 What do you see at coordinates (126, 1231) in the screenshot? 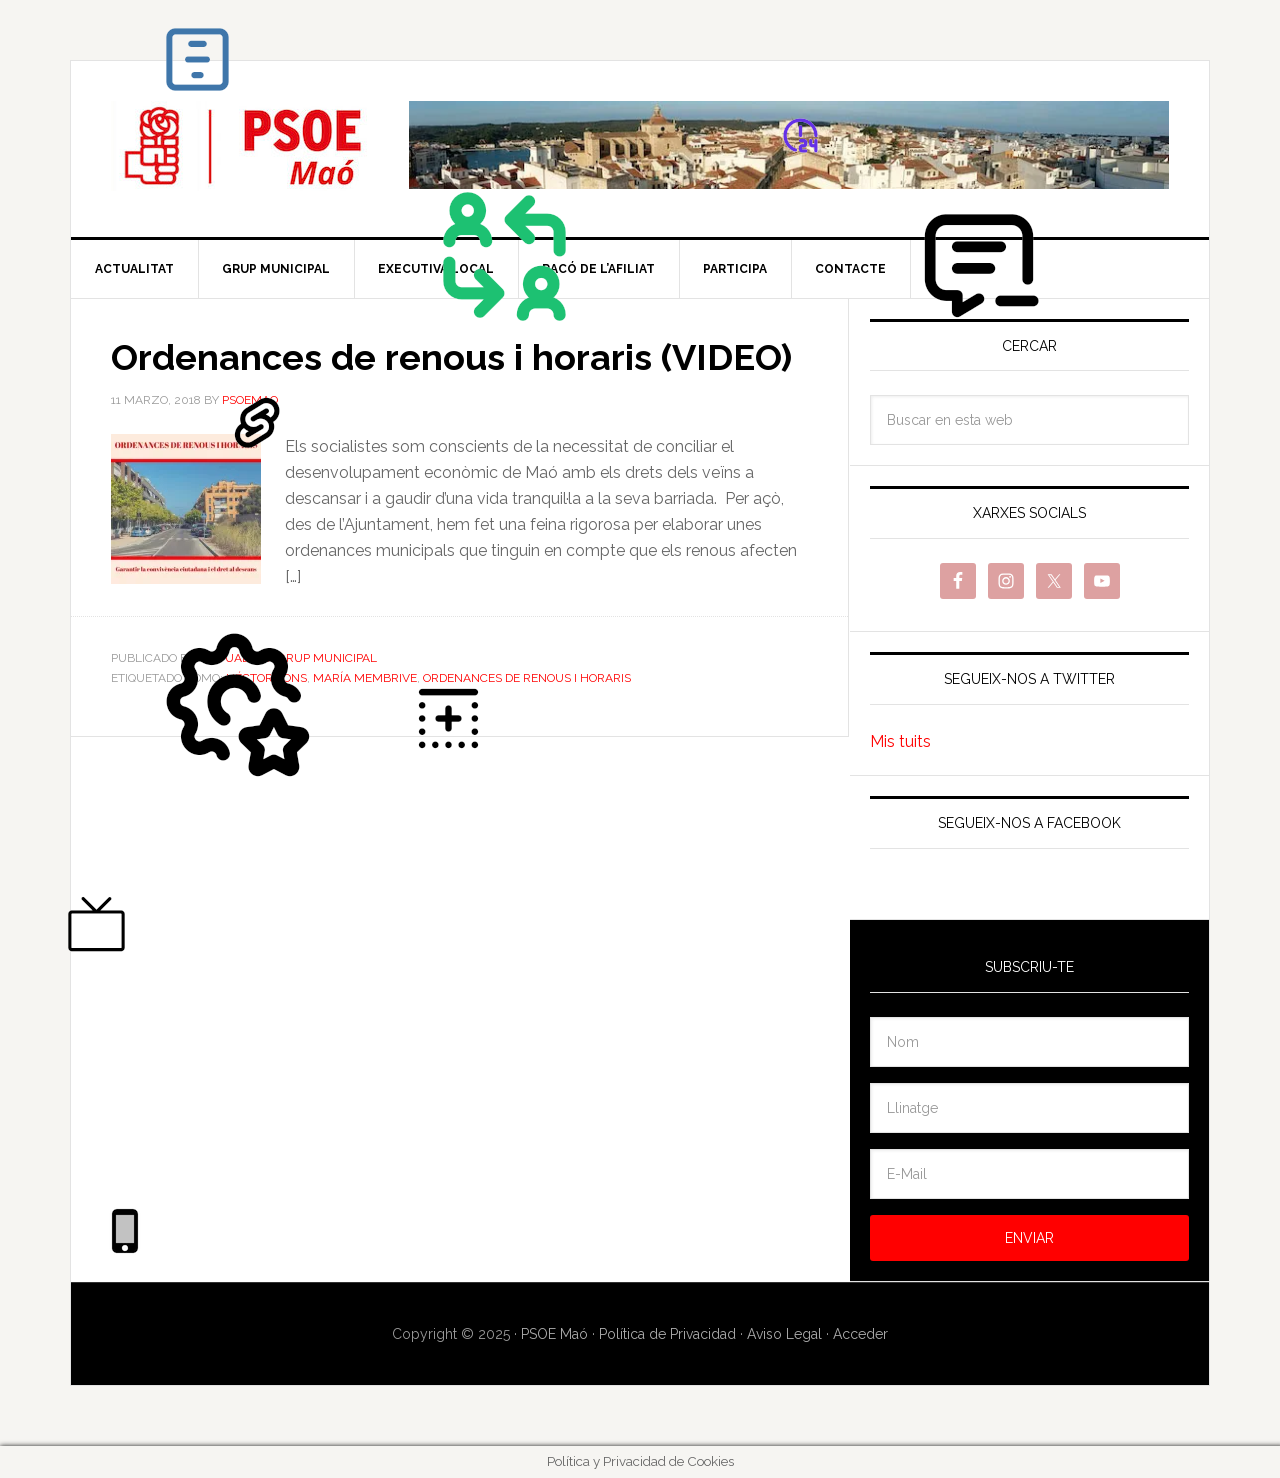
I see `indicates mobile device or smartphone` at bounding box center [126, 1231].